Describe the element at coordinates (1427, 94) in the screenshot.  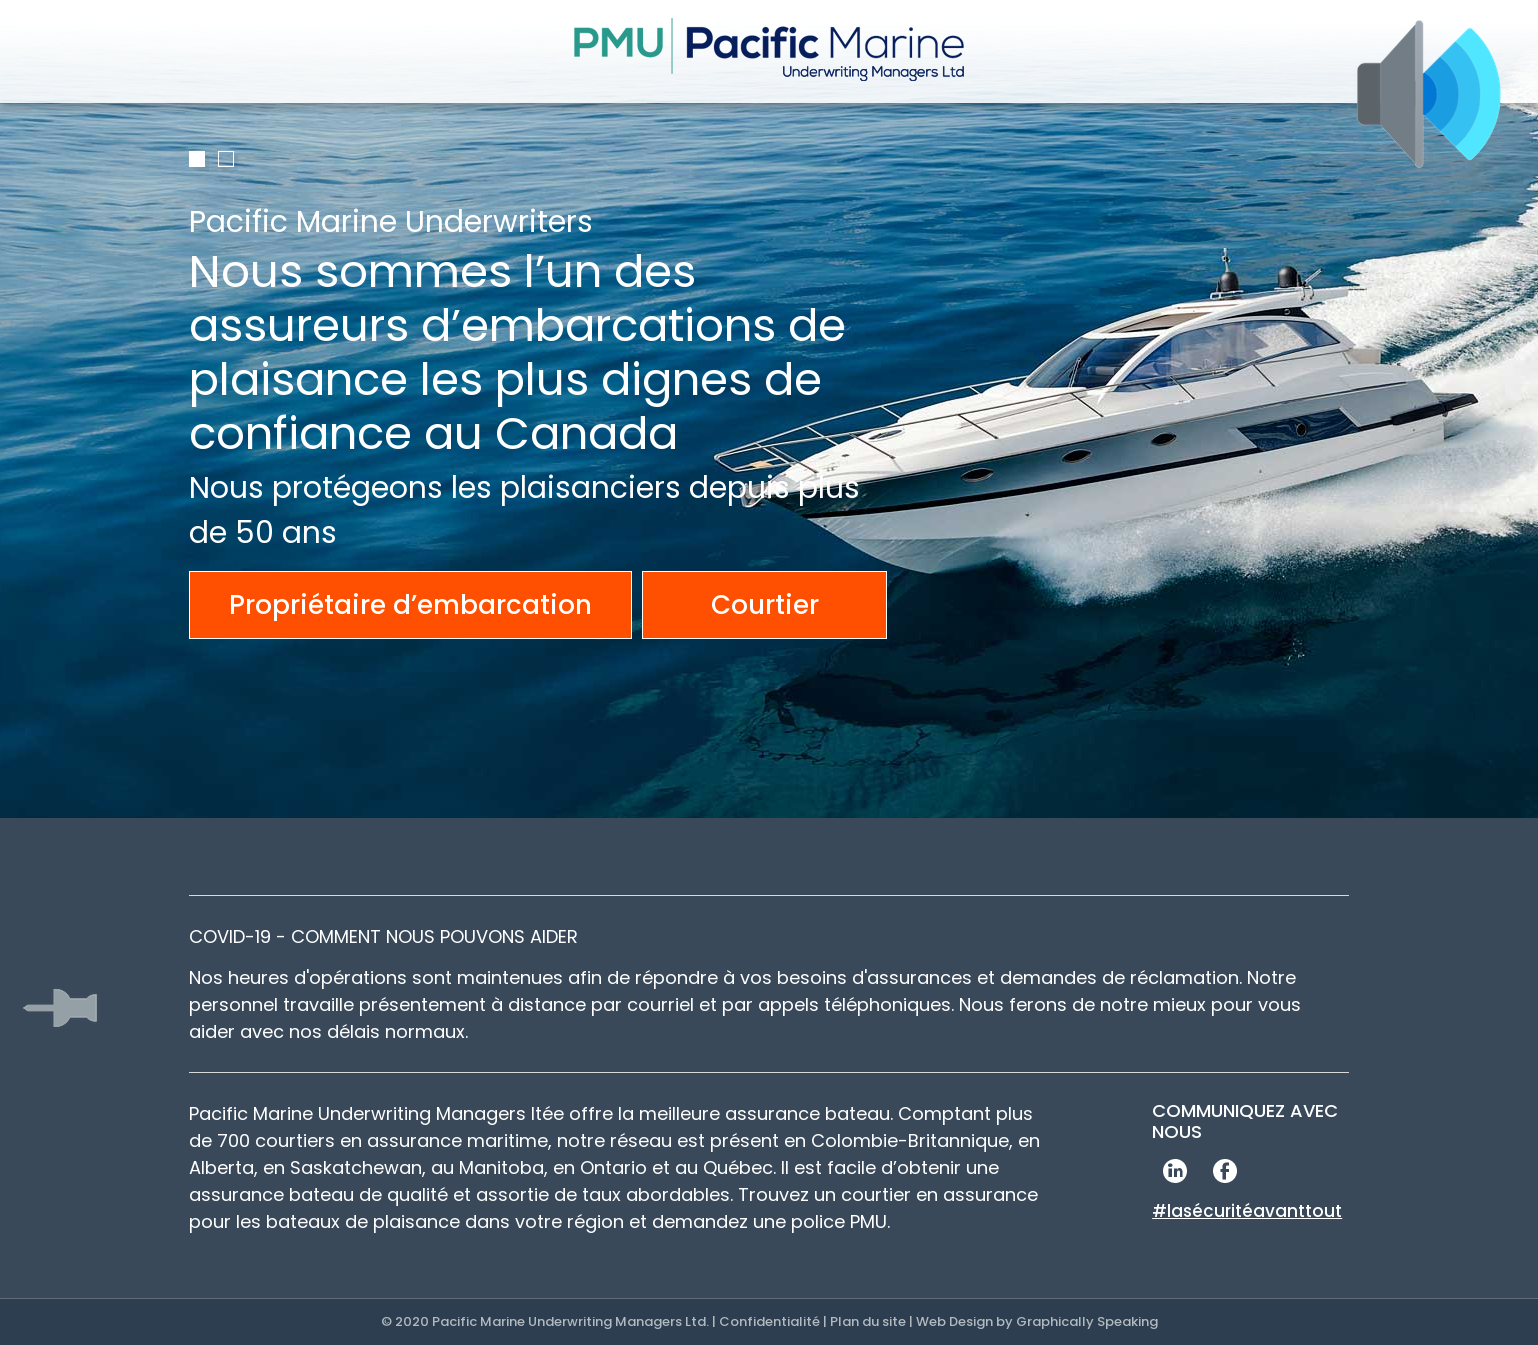
I see `open volume mixer application` at that location.